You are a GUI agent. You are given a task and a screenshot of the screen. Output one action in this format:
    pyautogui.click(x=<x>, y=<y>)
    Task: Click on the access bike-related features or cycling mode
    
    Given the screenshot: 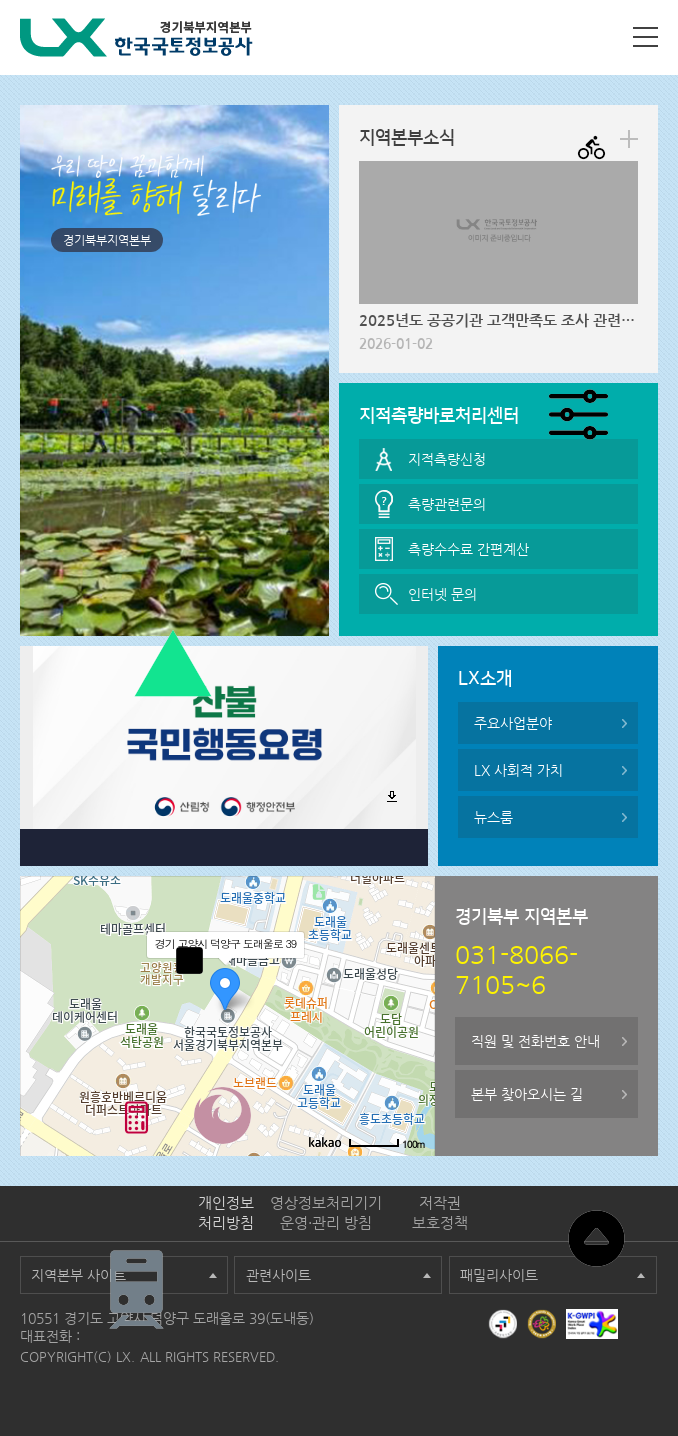 What is the action you would take?
    pyautogui.click(x=591, y=147)
    